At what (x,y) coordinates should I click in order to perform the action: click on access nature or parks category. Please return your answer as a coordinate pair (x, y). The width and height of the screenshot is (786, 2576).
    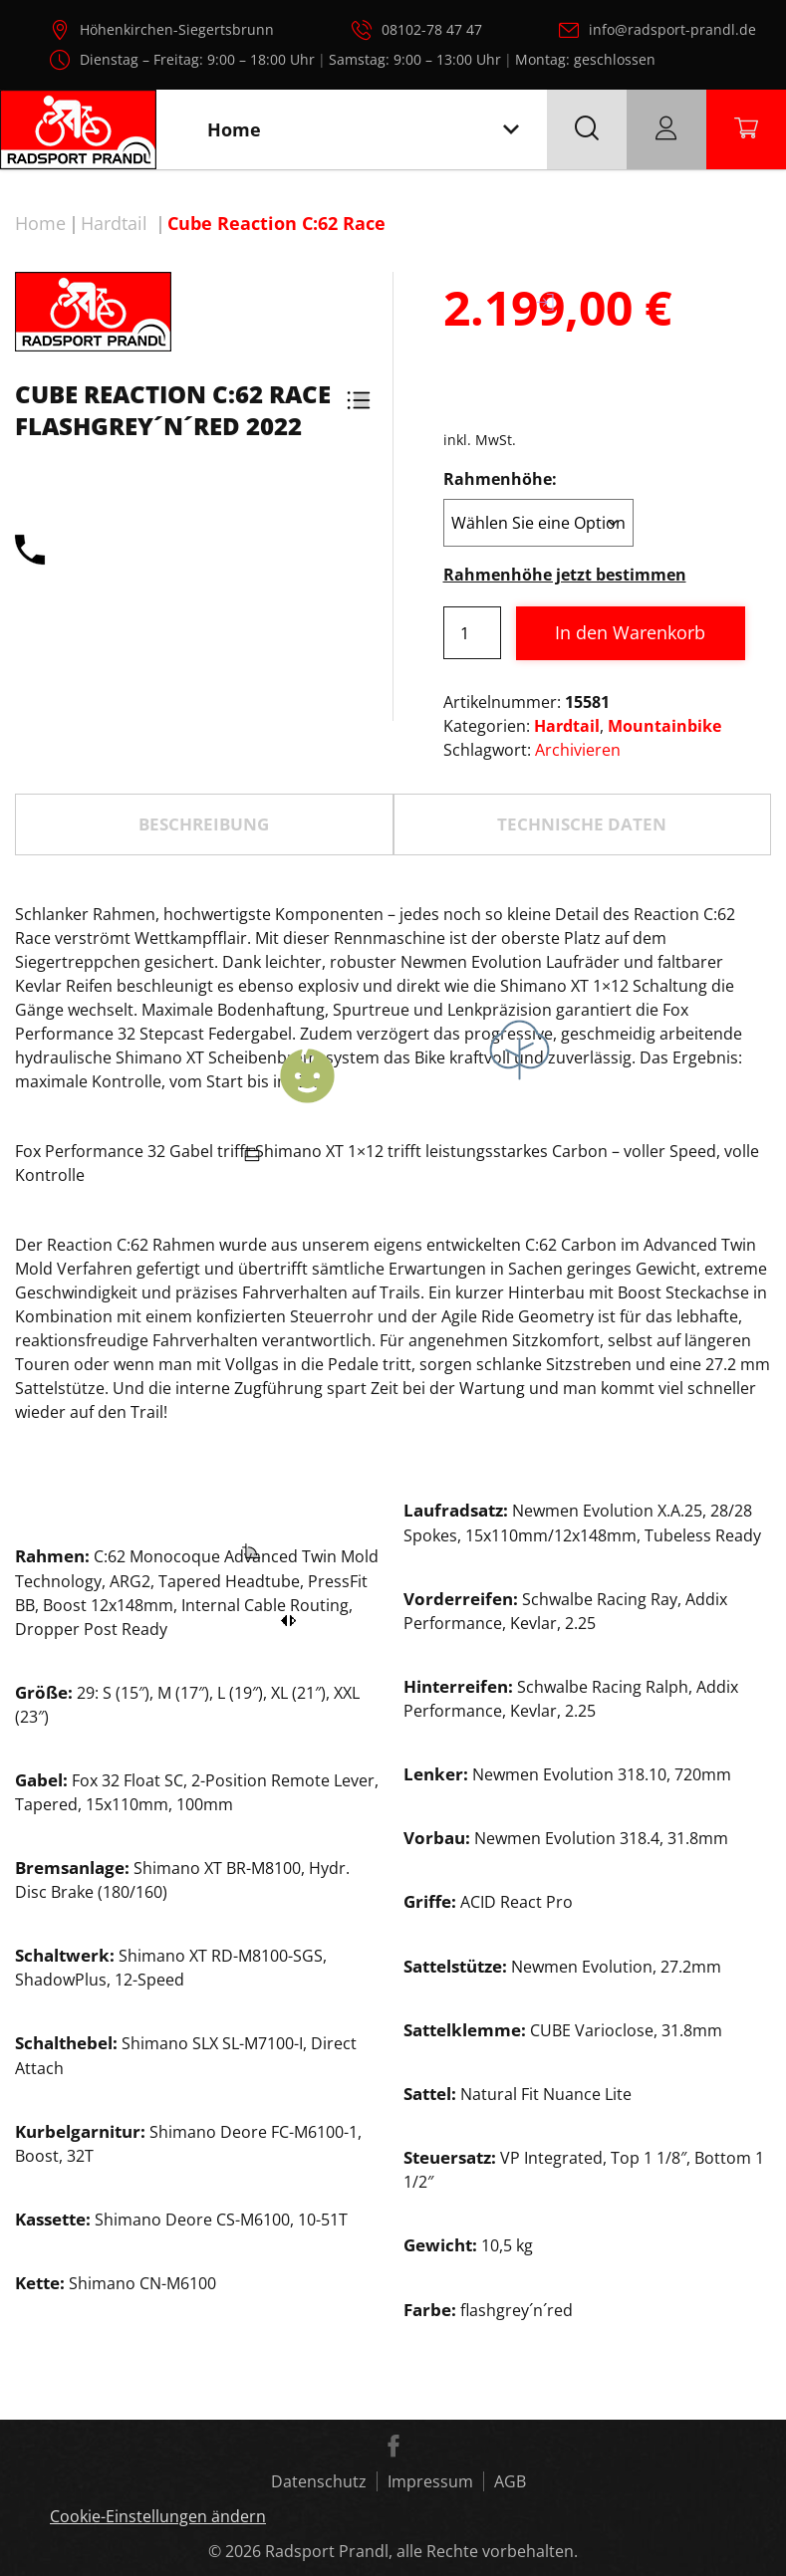
    Looking at the image, I should click on (519, 1050).